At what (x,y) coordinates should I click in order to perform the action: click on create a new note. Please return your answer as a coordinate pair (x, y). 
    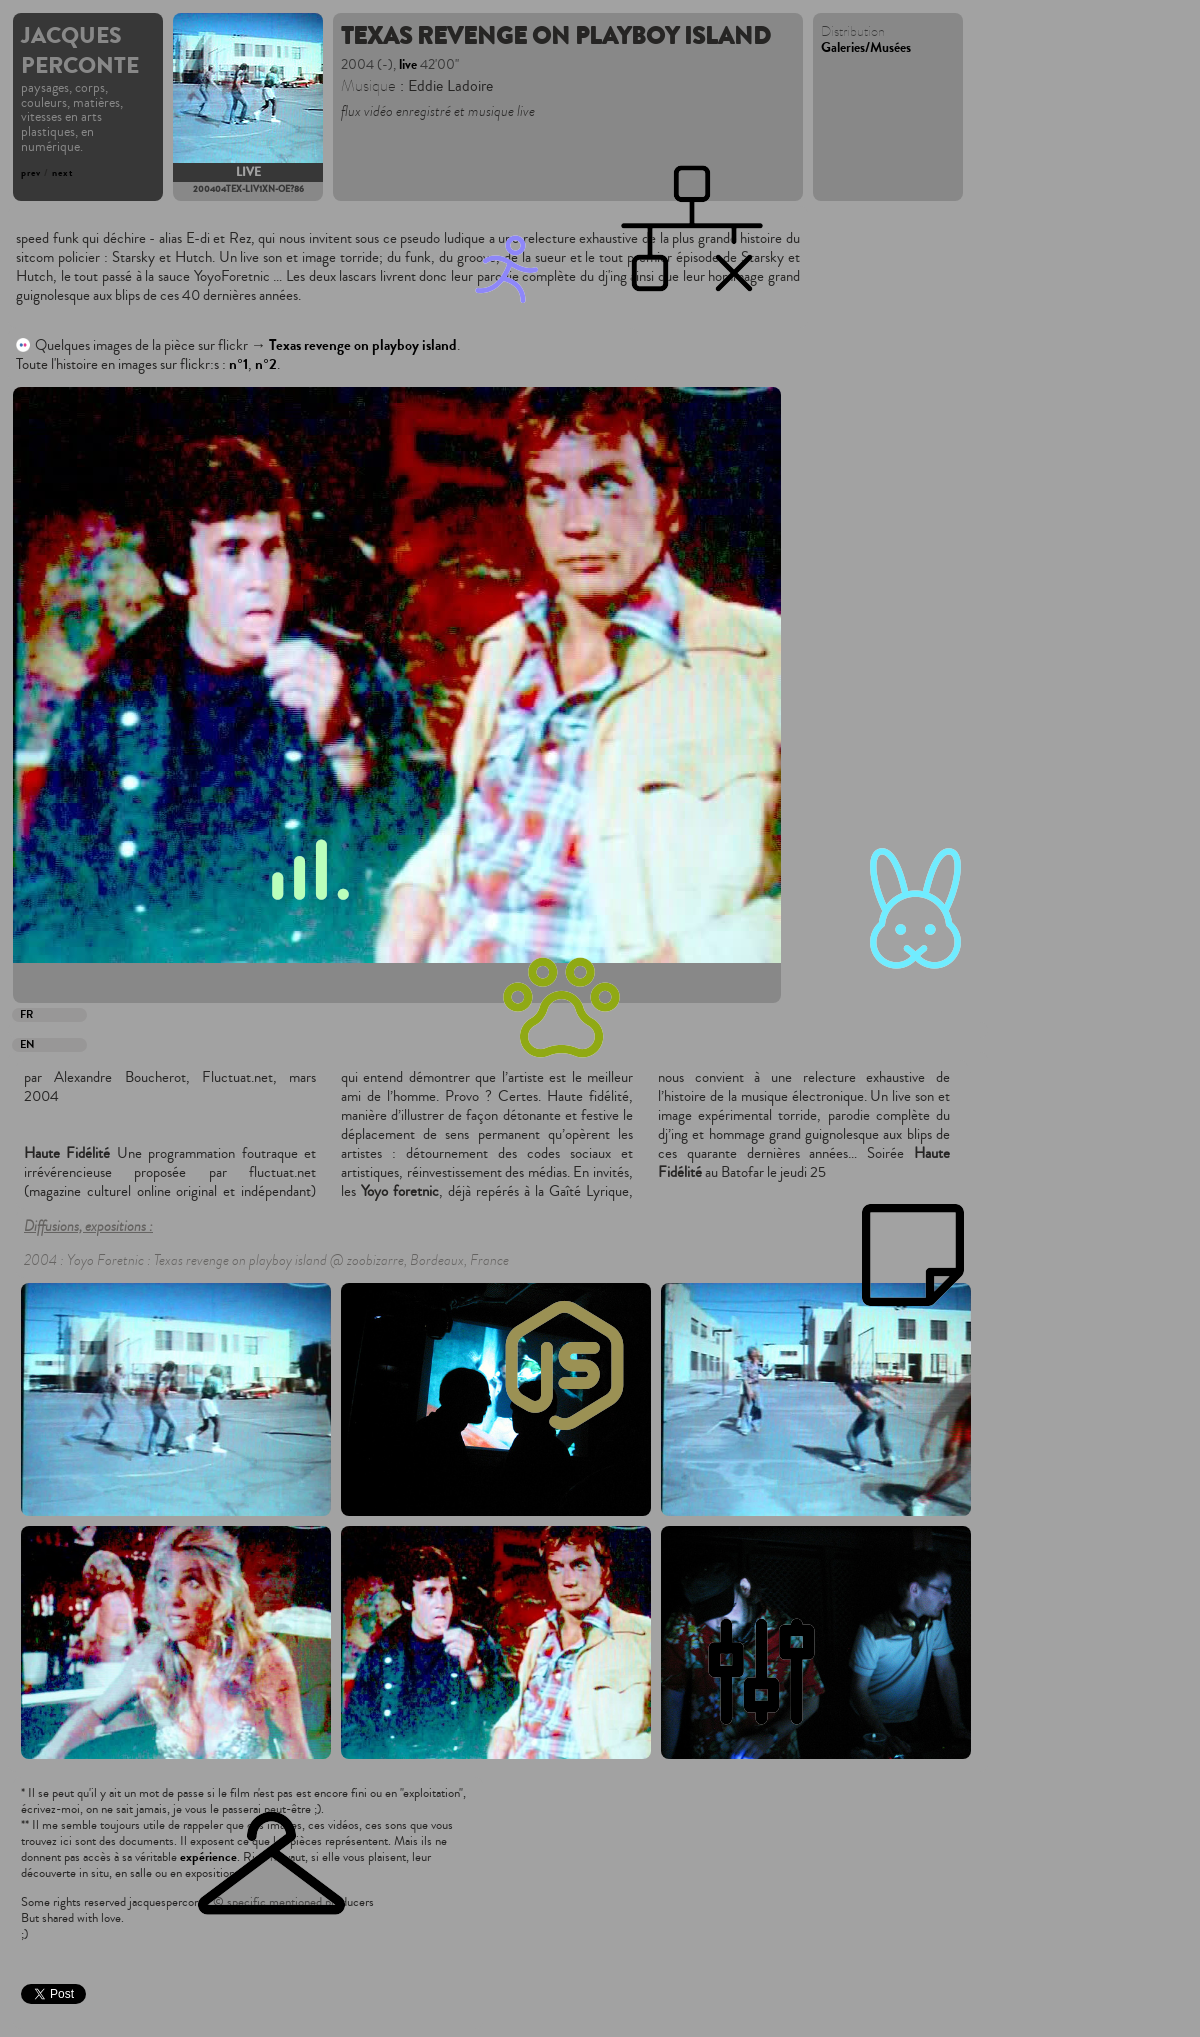
    Looking at the image, I should click on (913, 1255).